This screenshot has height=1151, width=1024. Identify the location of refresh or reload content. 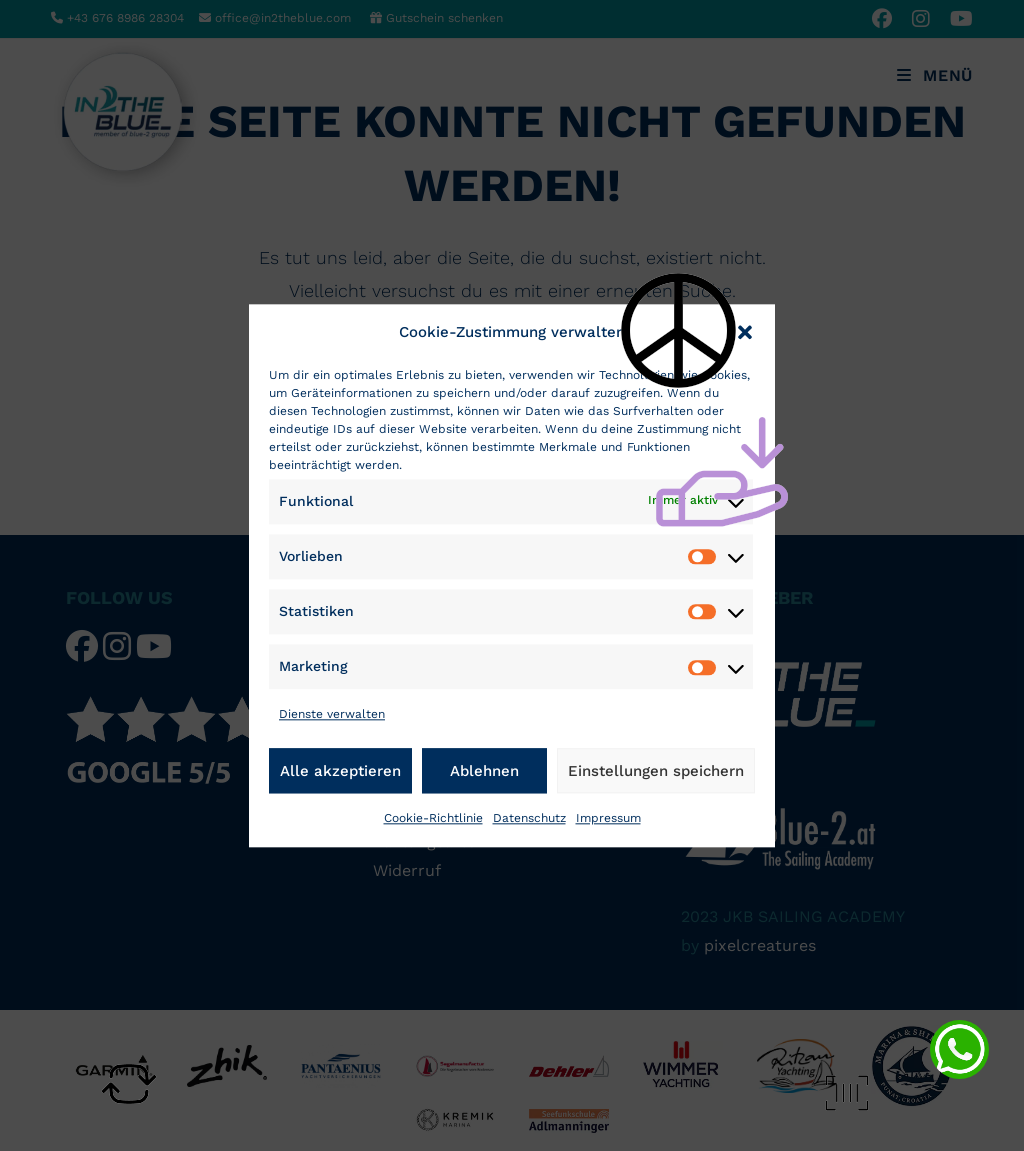
(129, 1084).